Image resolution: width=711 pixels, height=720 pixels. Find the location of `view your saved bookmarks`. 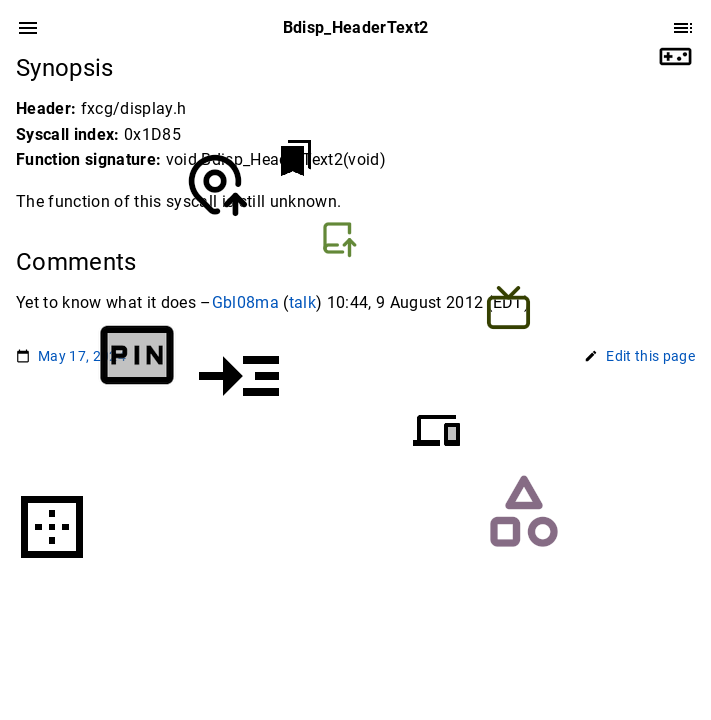

view your saved bookmarks is located at coordinates (296, 158).